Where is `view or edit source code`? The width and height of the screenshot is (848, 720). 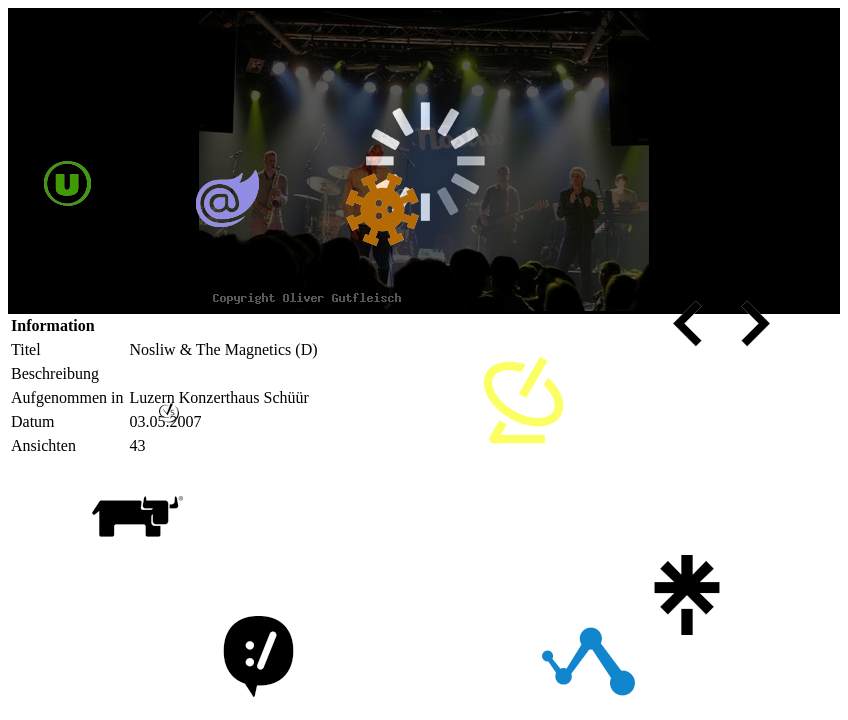 view or edit source code is located at coordinates (721, 323).